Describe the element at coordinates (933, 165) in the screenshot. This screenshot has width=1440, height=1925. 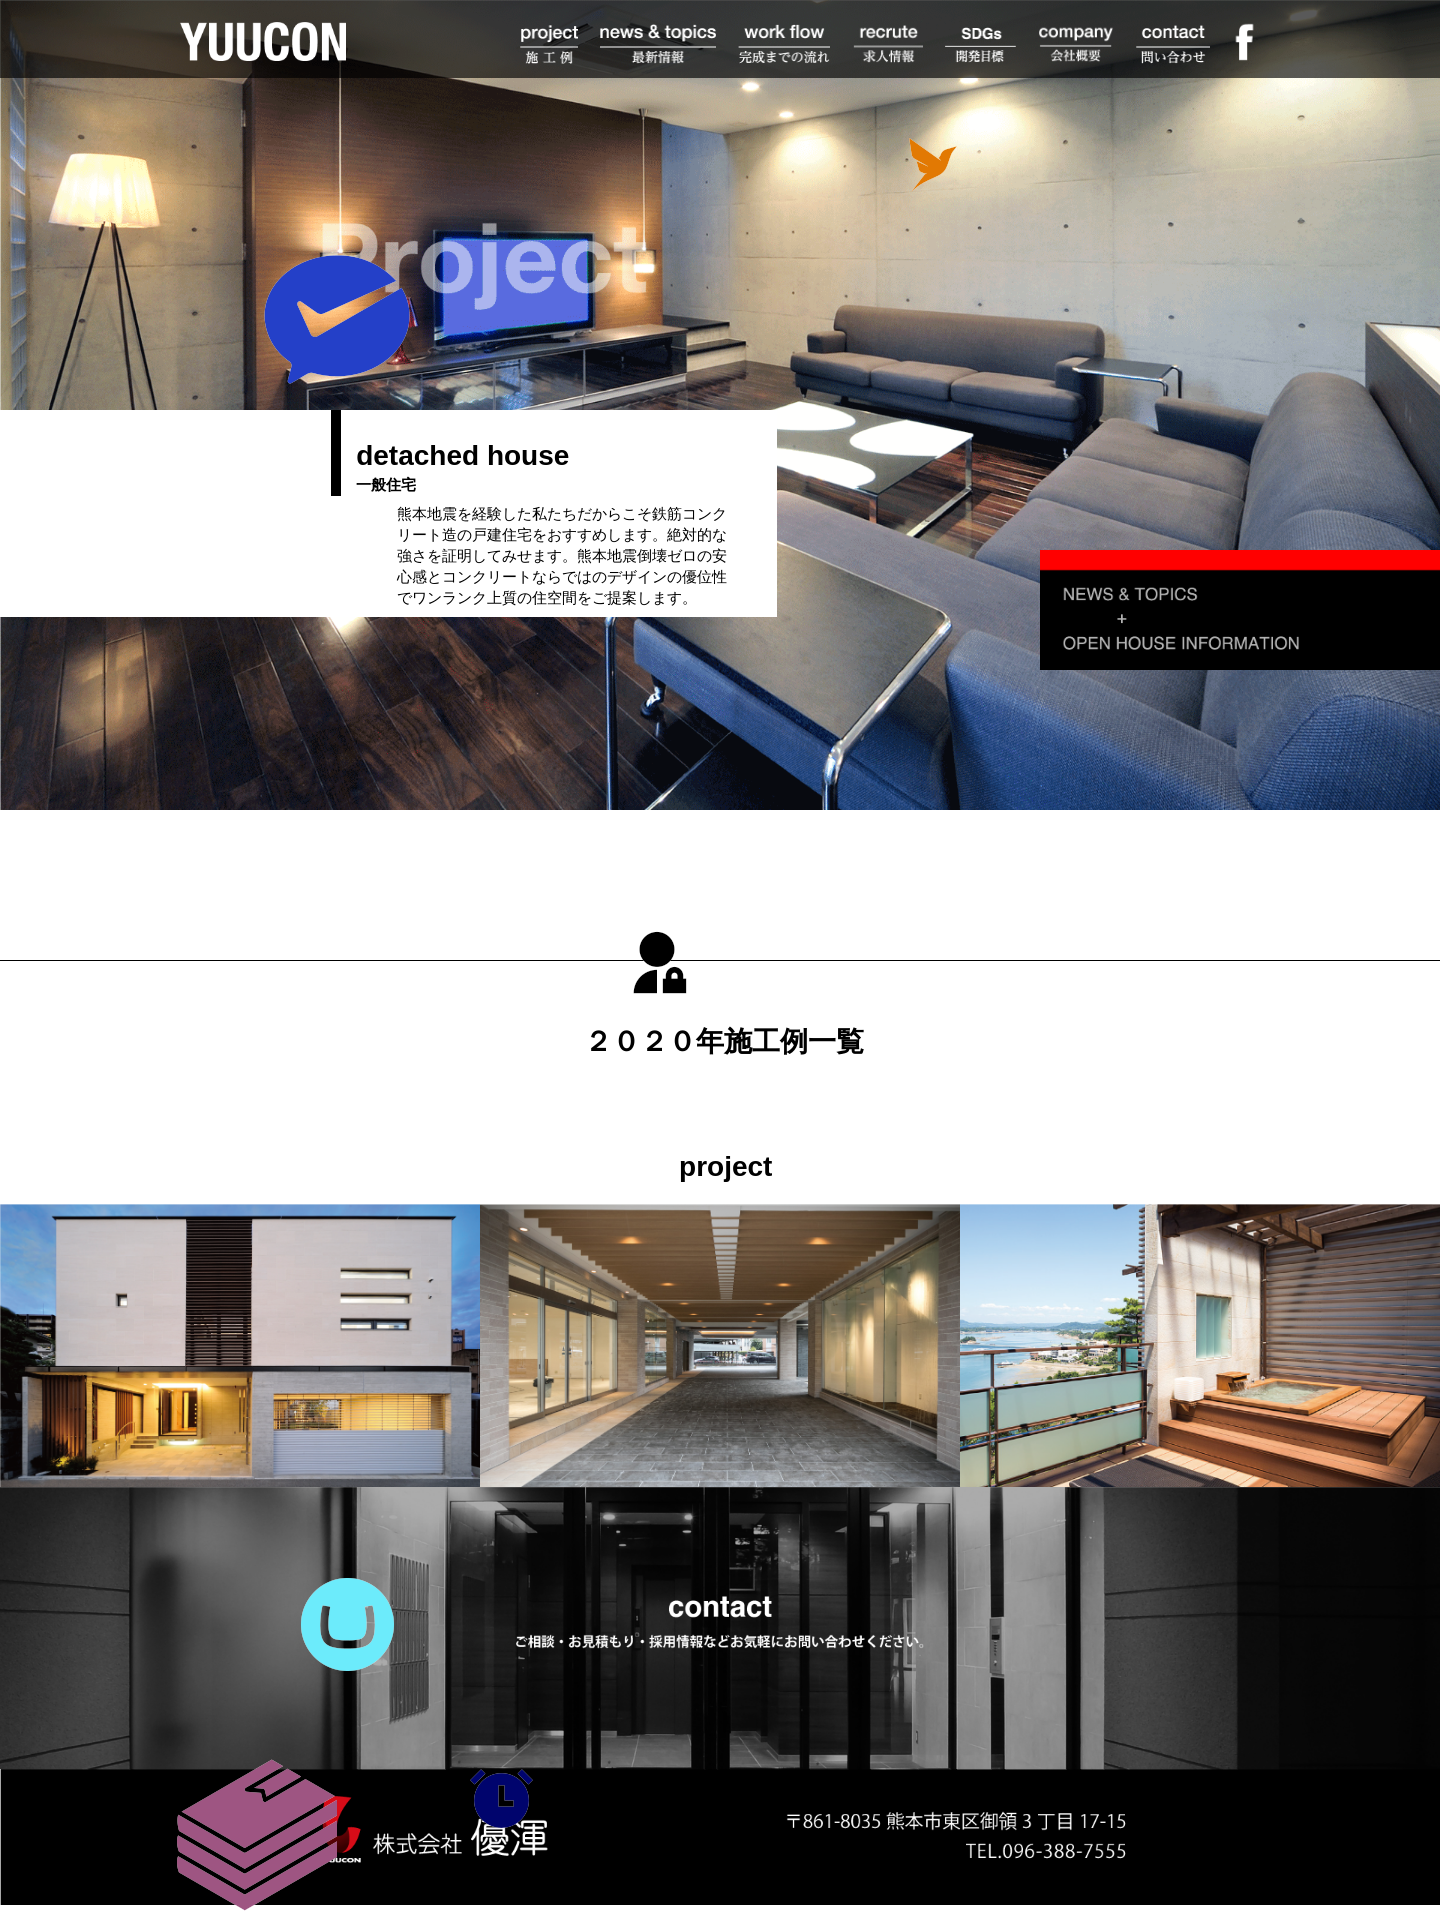
I see `fauna database service logo` at that location.